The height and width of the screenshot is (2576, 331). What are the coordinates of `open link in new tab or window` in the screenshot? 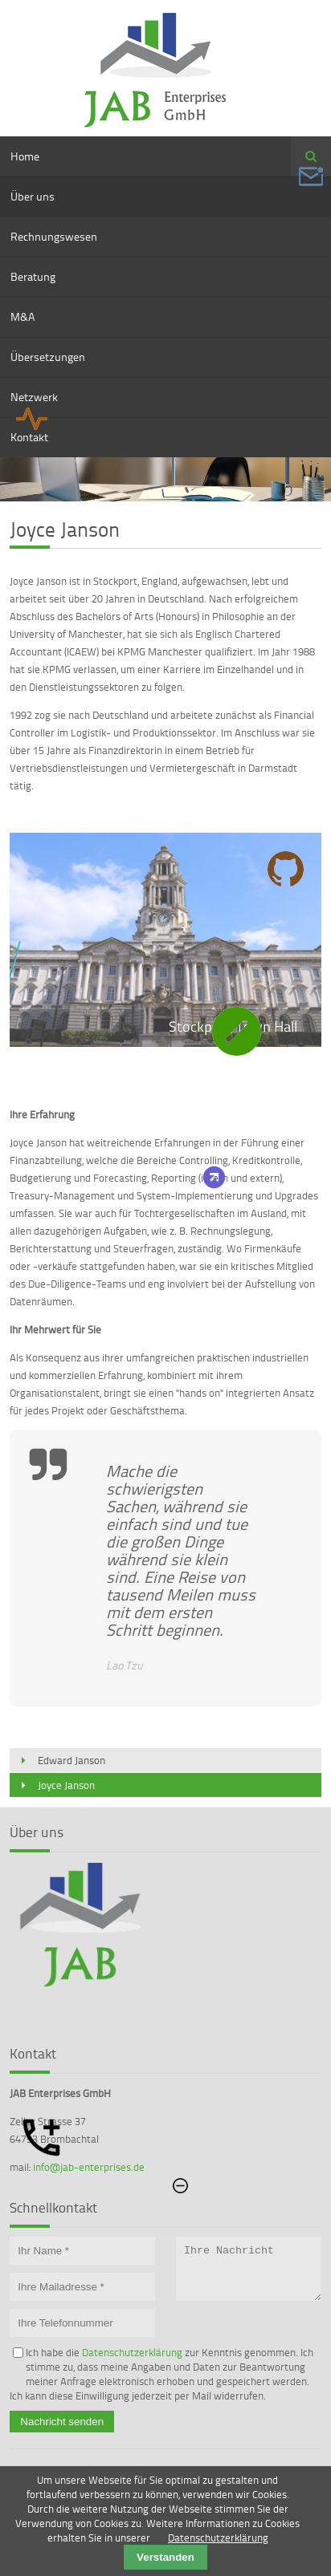 It's located at (214, 1177).